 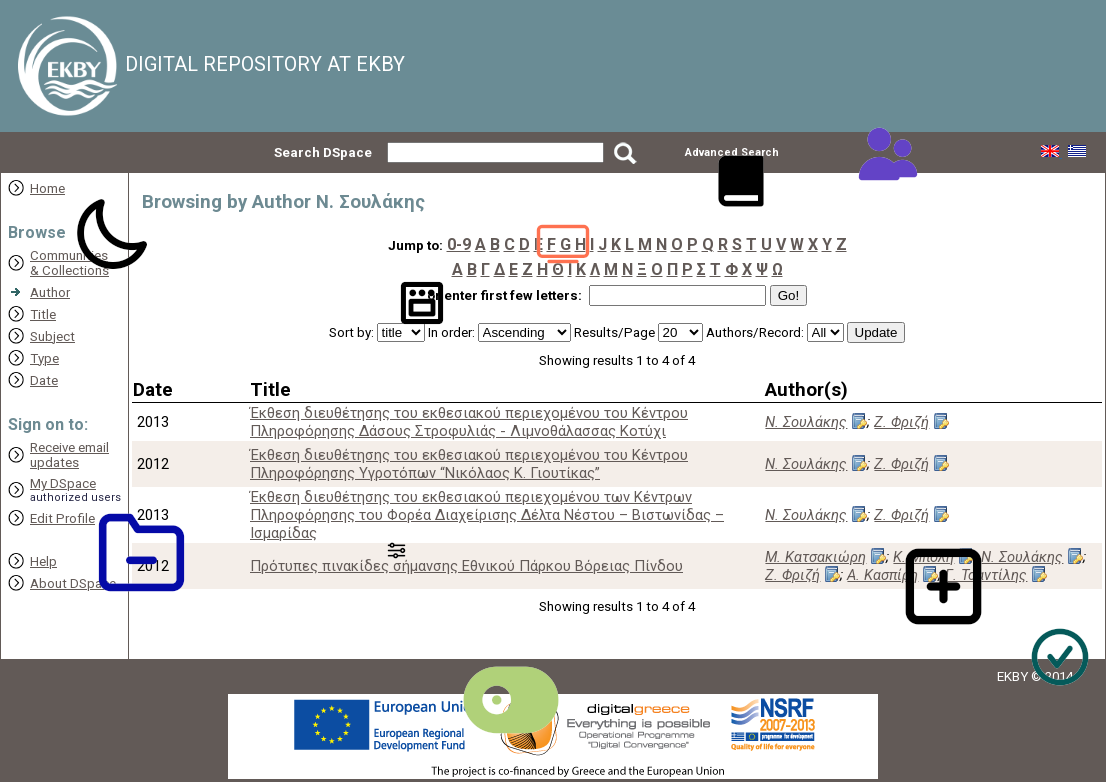 What do you see at coordinates (112, 234) in the screenshot?
I see `enable dark mode` at bounding box center [112, 234].